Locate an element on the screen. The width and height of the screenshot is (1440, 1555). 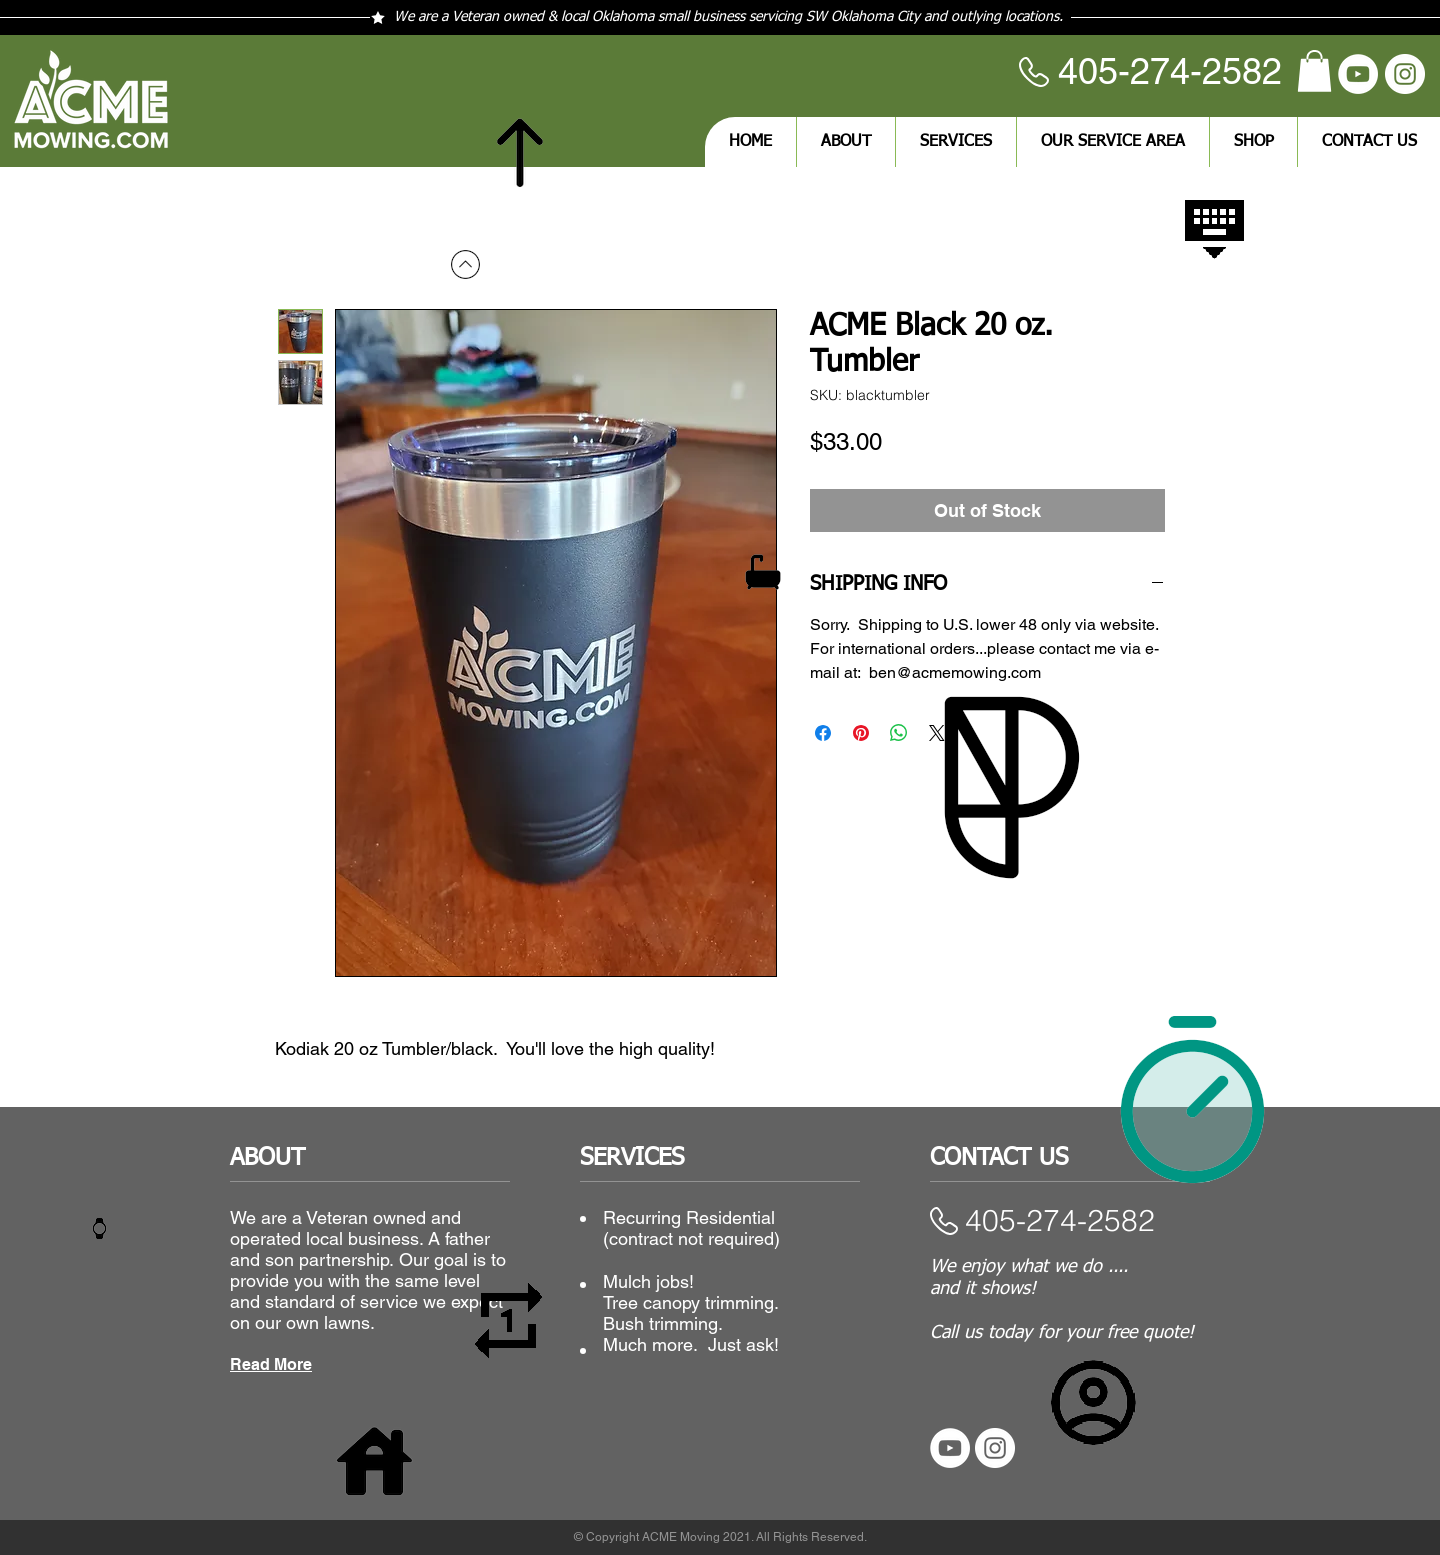
repeat current track once is located at coordinates (508, 1320).